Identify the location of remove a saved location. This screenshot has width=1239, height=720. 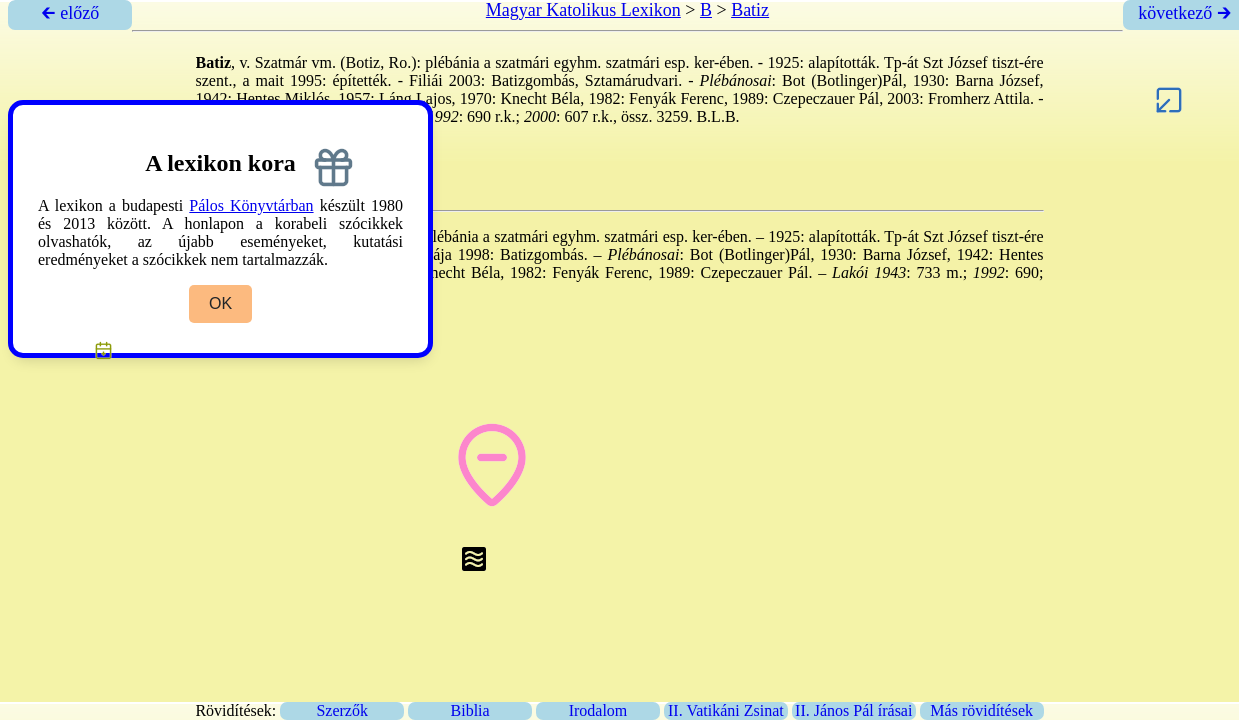
(492, 465).